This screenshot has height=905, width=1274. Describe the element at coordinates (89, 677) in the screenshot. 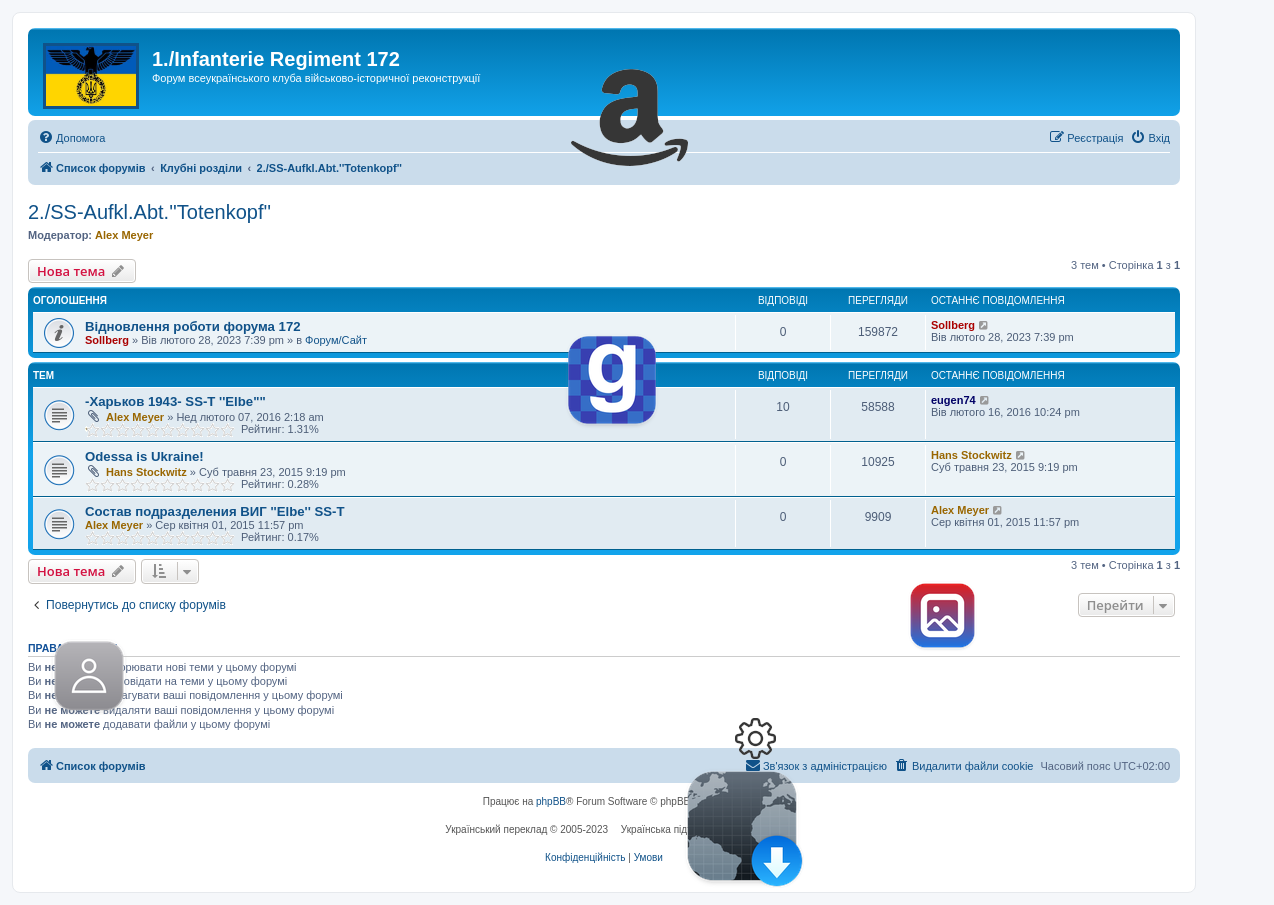

I see `configure LDAP directory service settings` at that location.